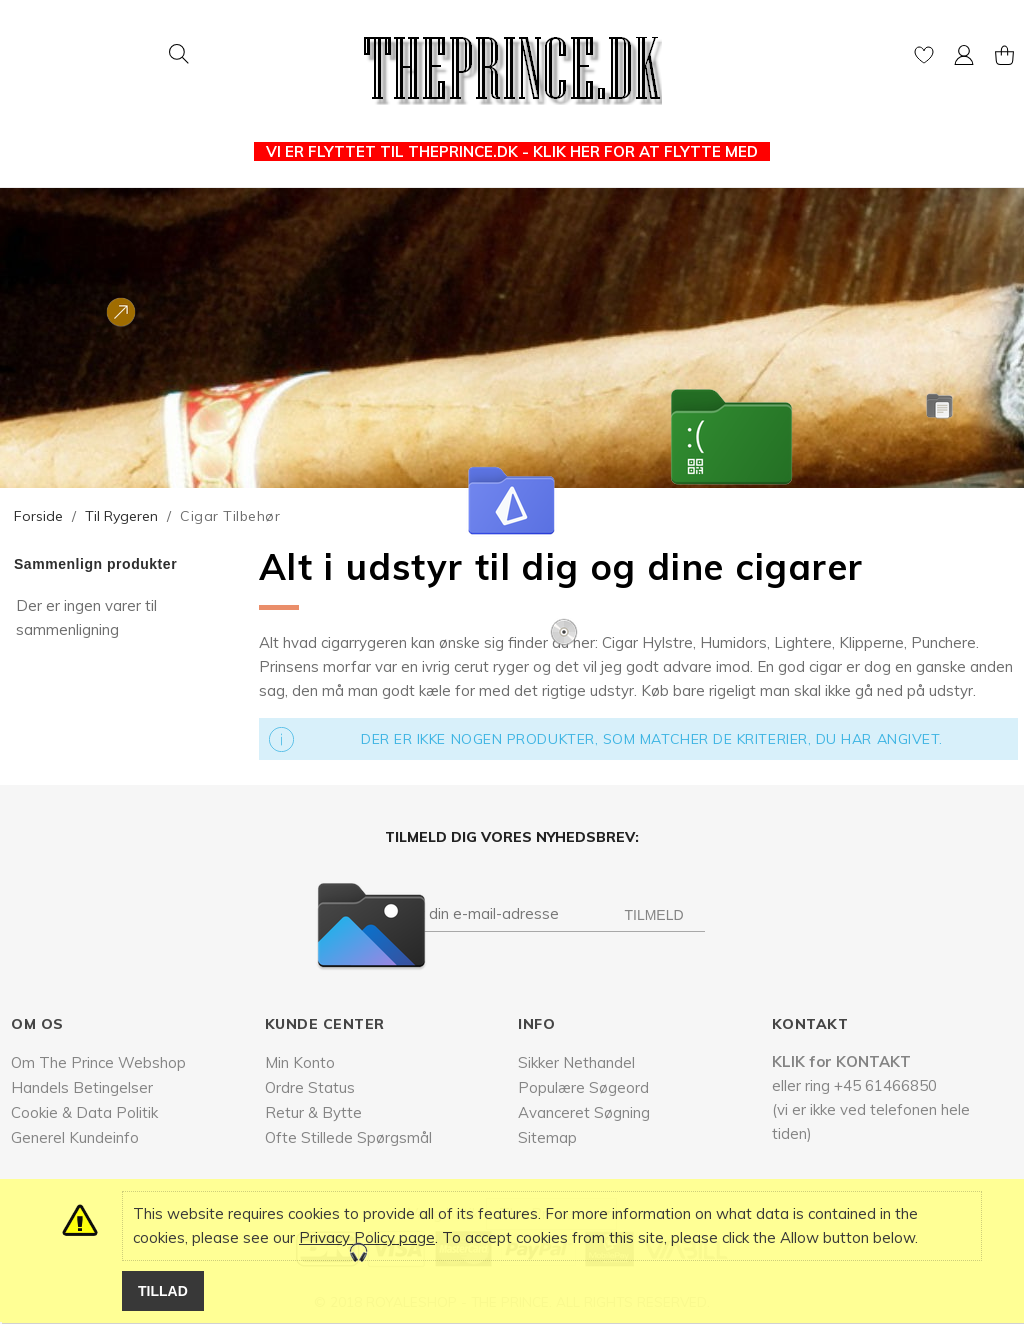 The width and height of the screenshot is (1024, 1324). I want to click on indicates a symbolic link or shortcut to another file, so click(121, 312).